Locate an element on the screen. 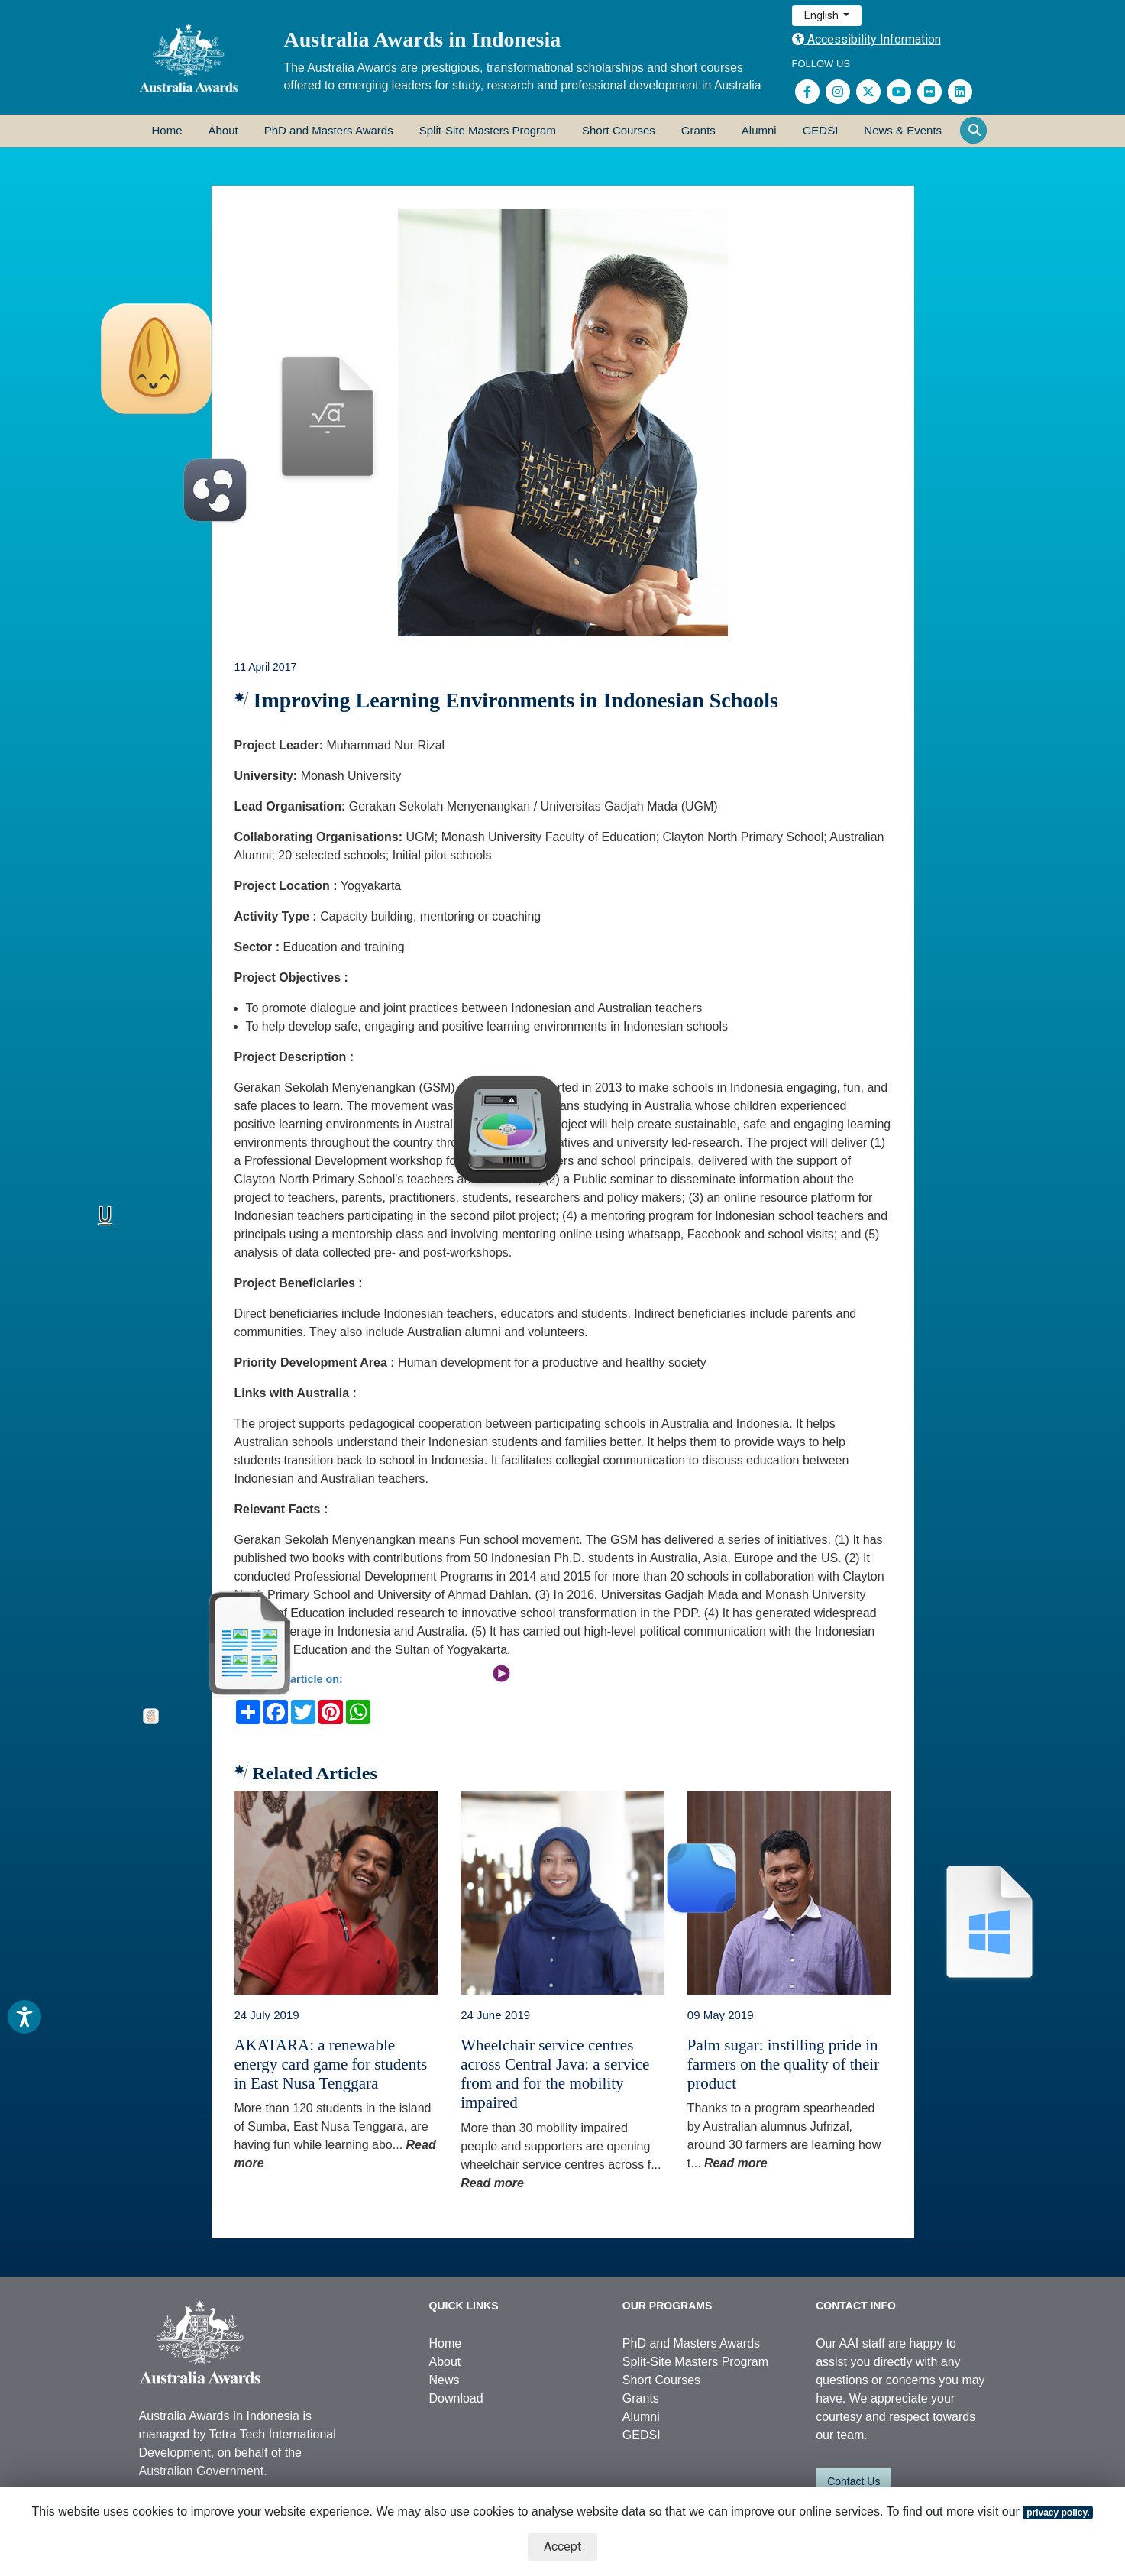  open Prusa GCode Viewer app is located at coordinates (150, 1716).